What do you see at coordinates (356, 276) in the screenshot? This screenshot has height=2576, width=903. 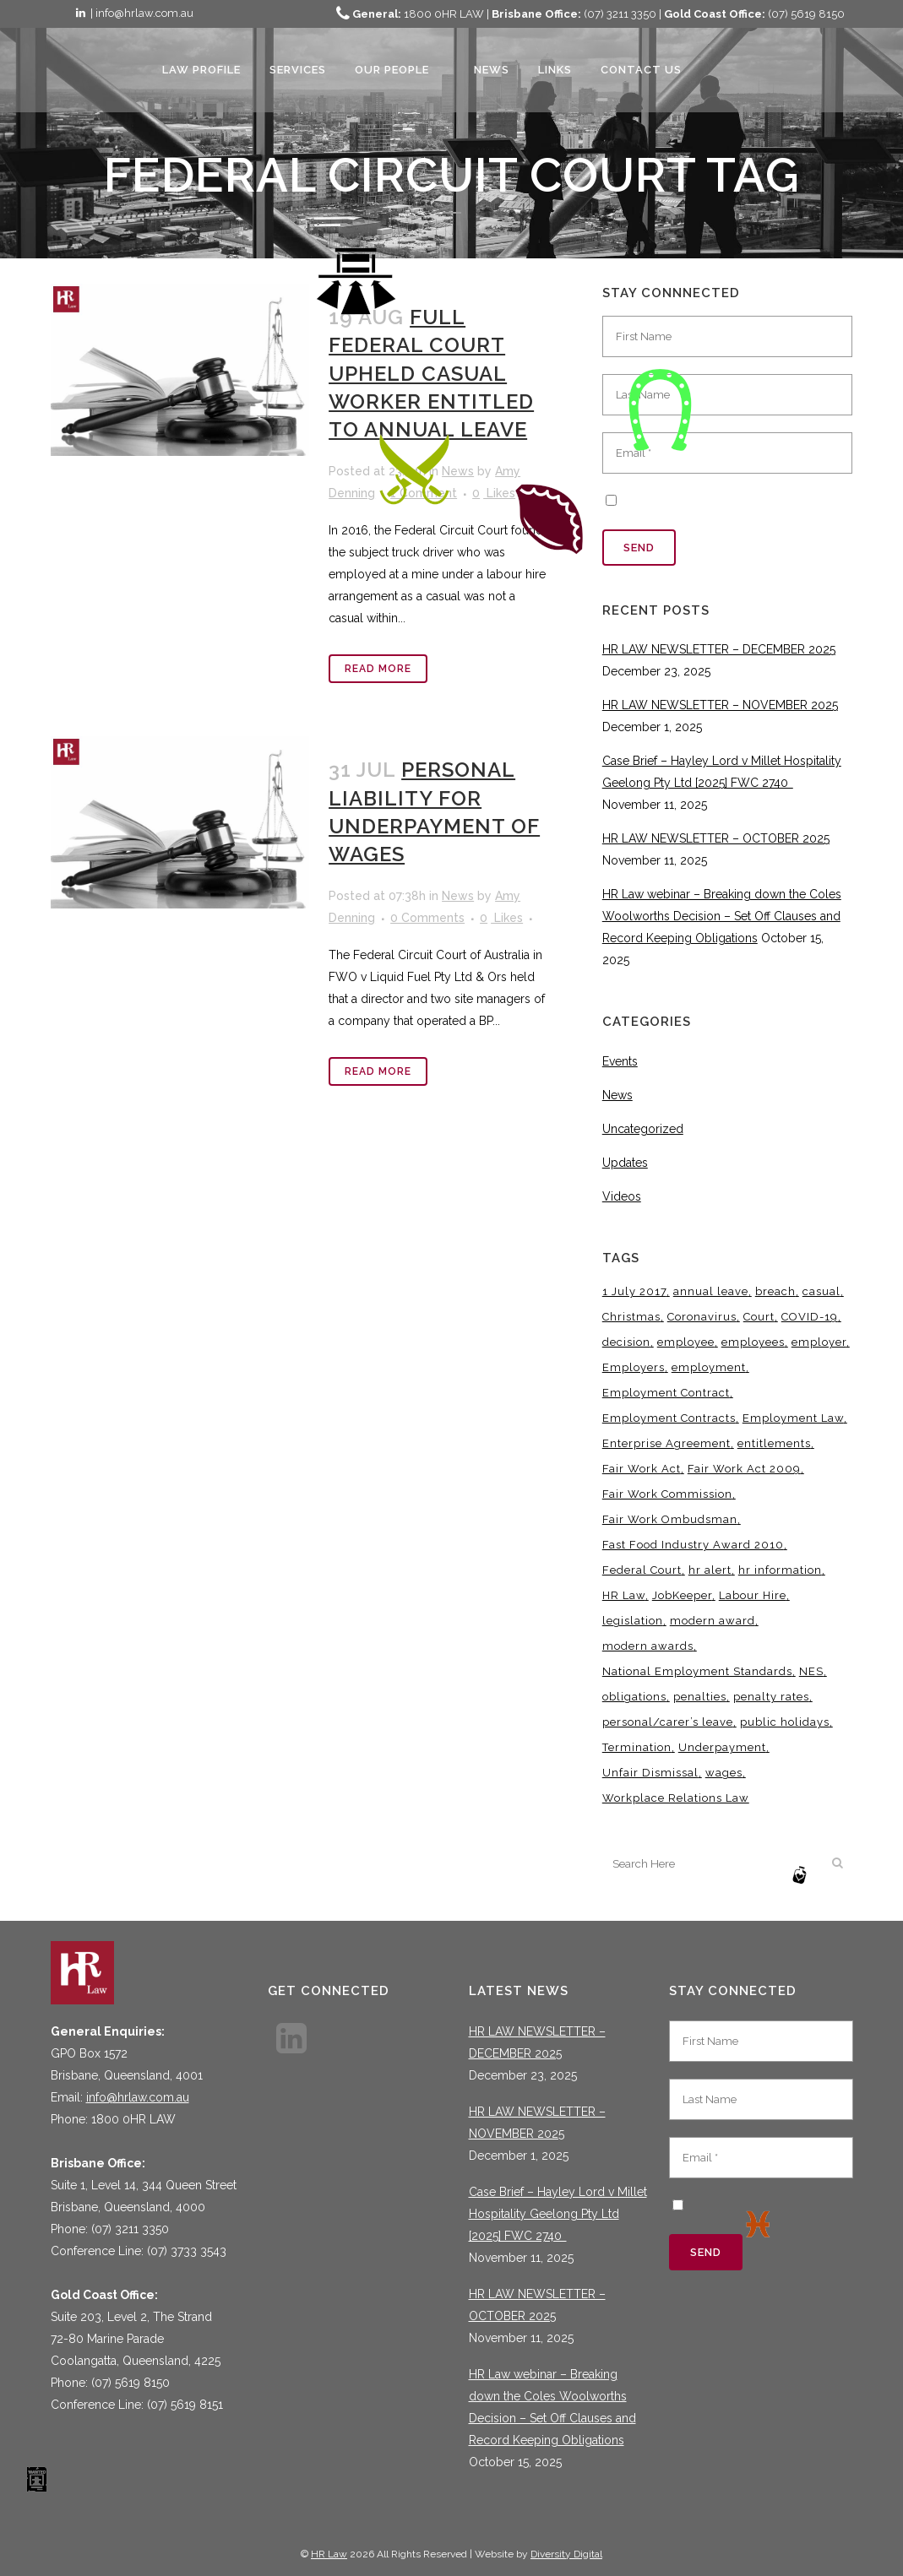 I see `launch an assault on enemy fortification` at bounding box center [356, 276].